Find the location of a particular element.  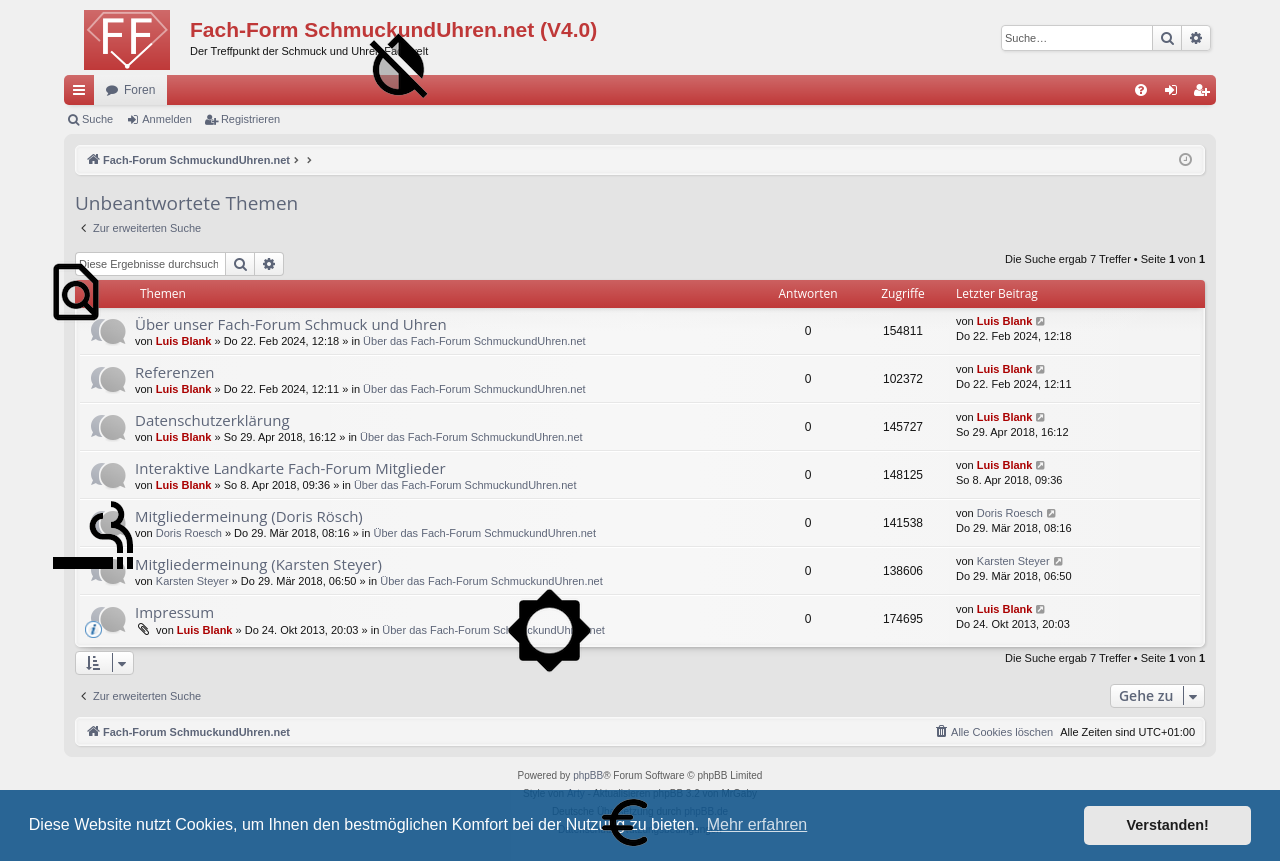

view pricing in euros is located at coordinates (625, 822).